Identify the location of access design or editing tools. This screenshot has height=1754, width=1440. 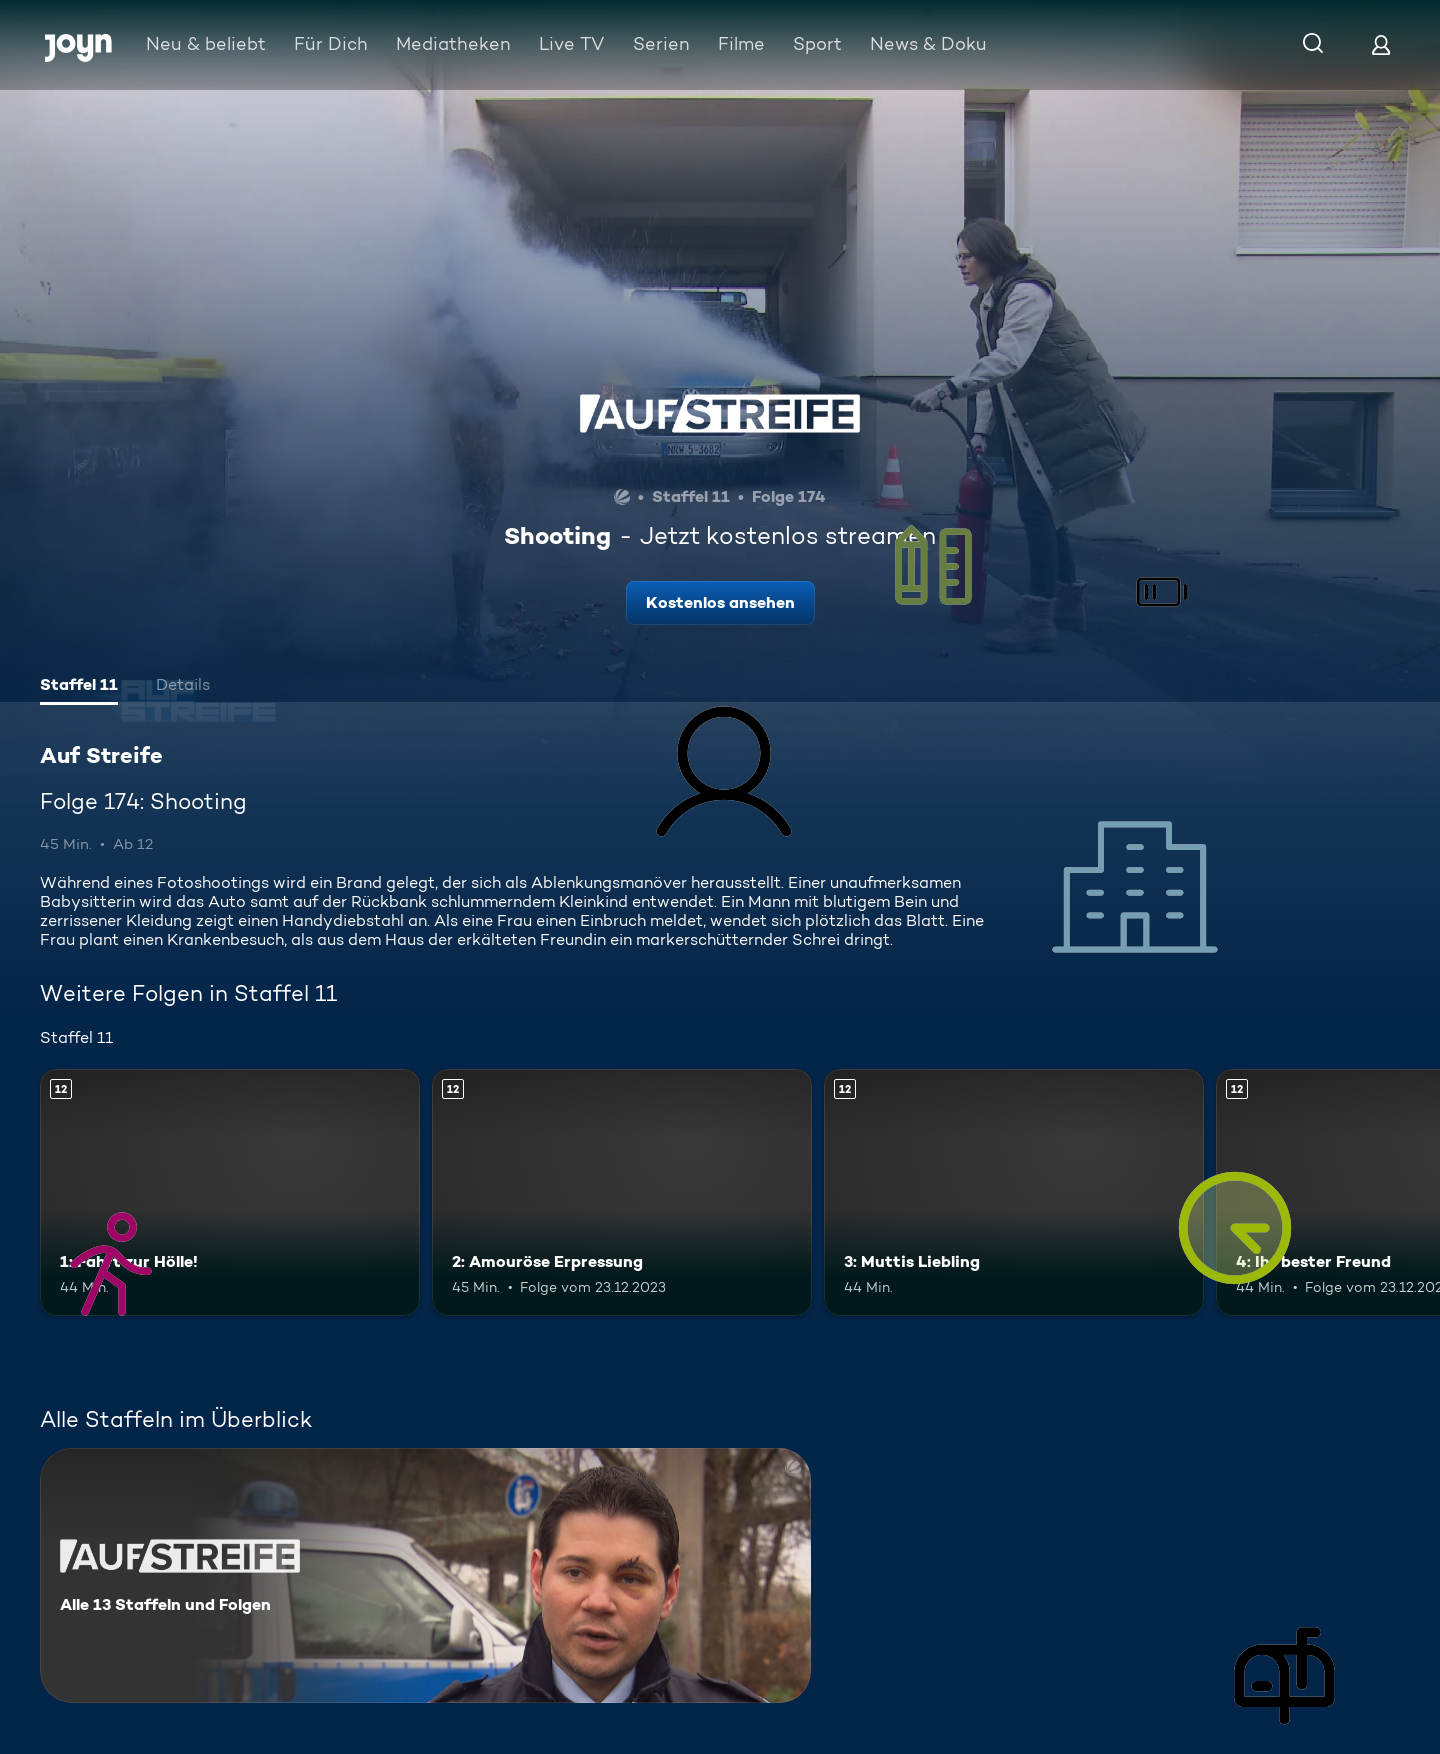
(933, 566).